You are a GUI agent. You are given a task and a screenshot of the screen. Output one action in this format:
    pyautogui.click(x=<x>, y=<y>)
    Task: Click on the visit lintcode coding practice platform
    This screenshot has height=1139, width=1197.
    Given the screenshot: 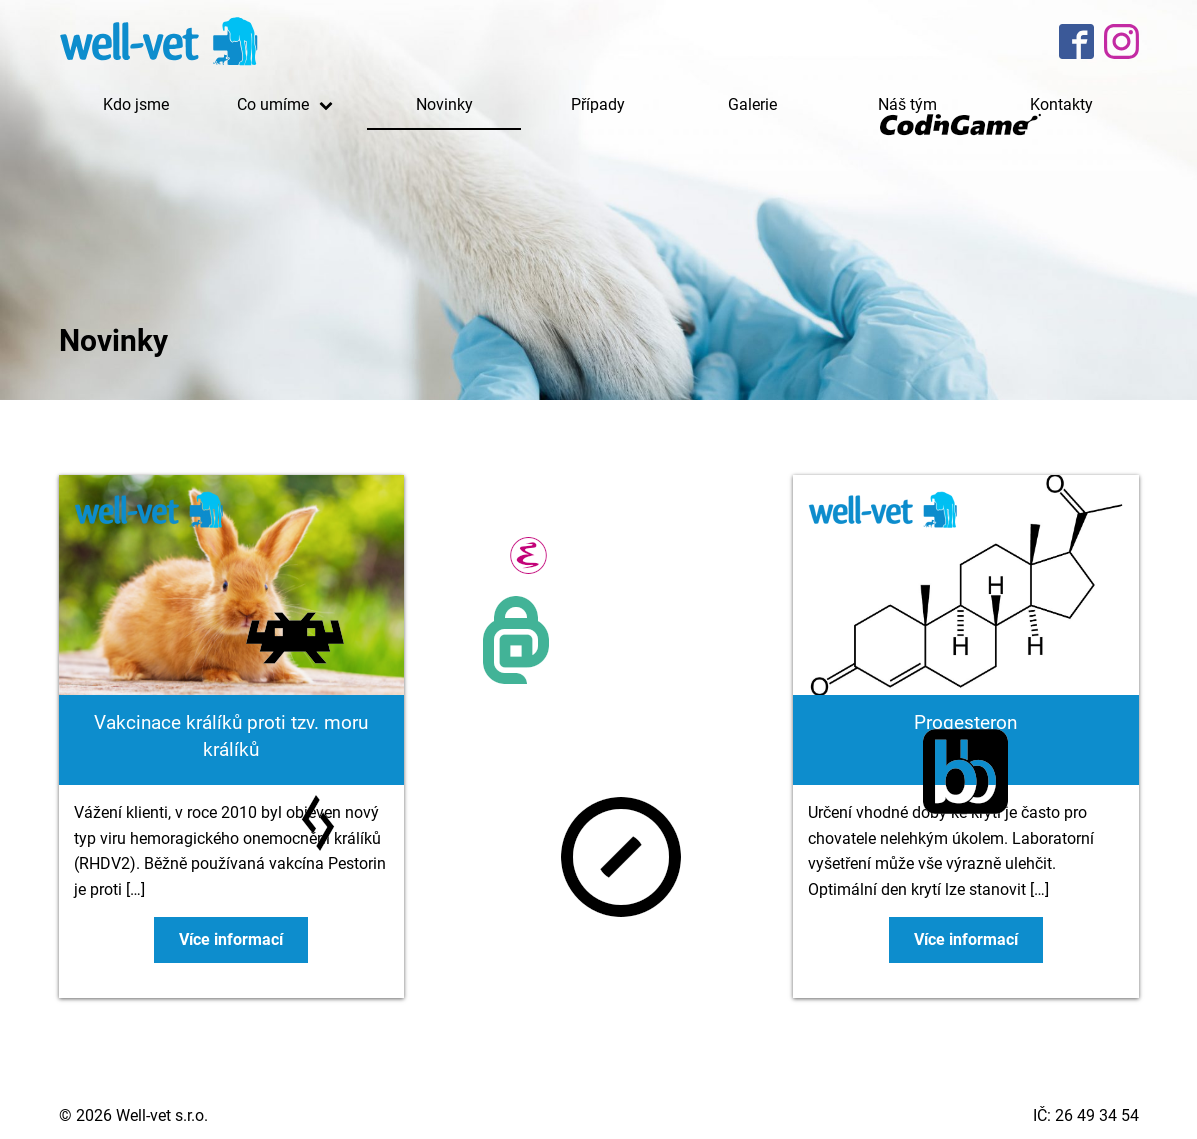 What is the action you would take?
    pyautogui.click(x=318, y=823)
    